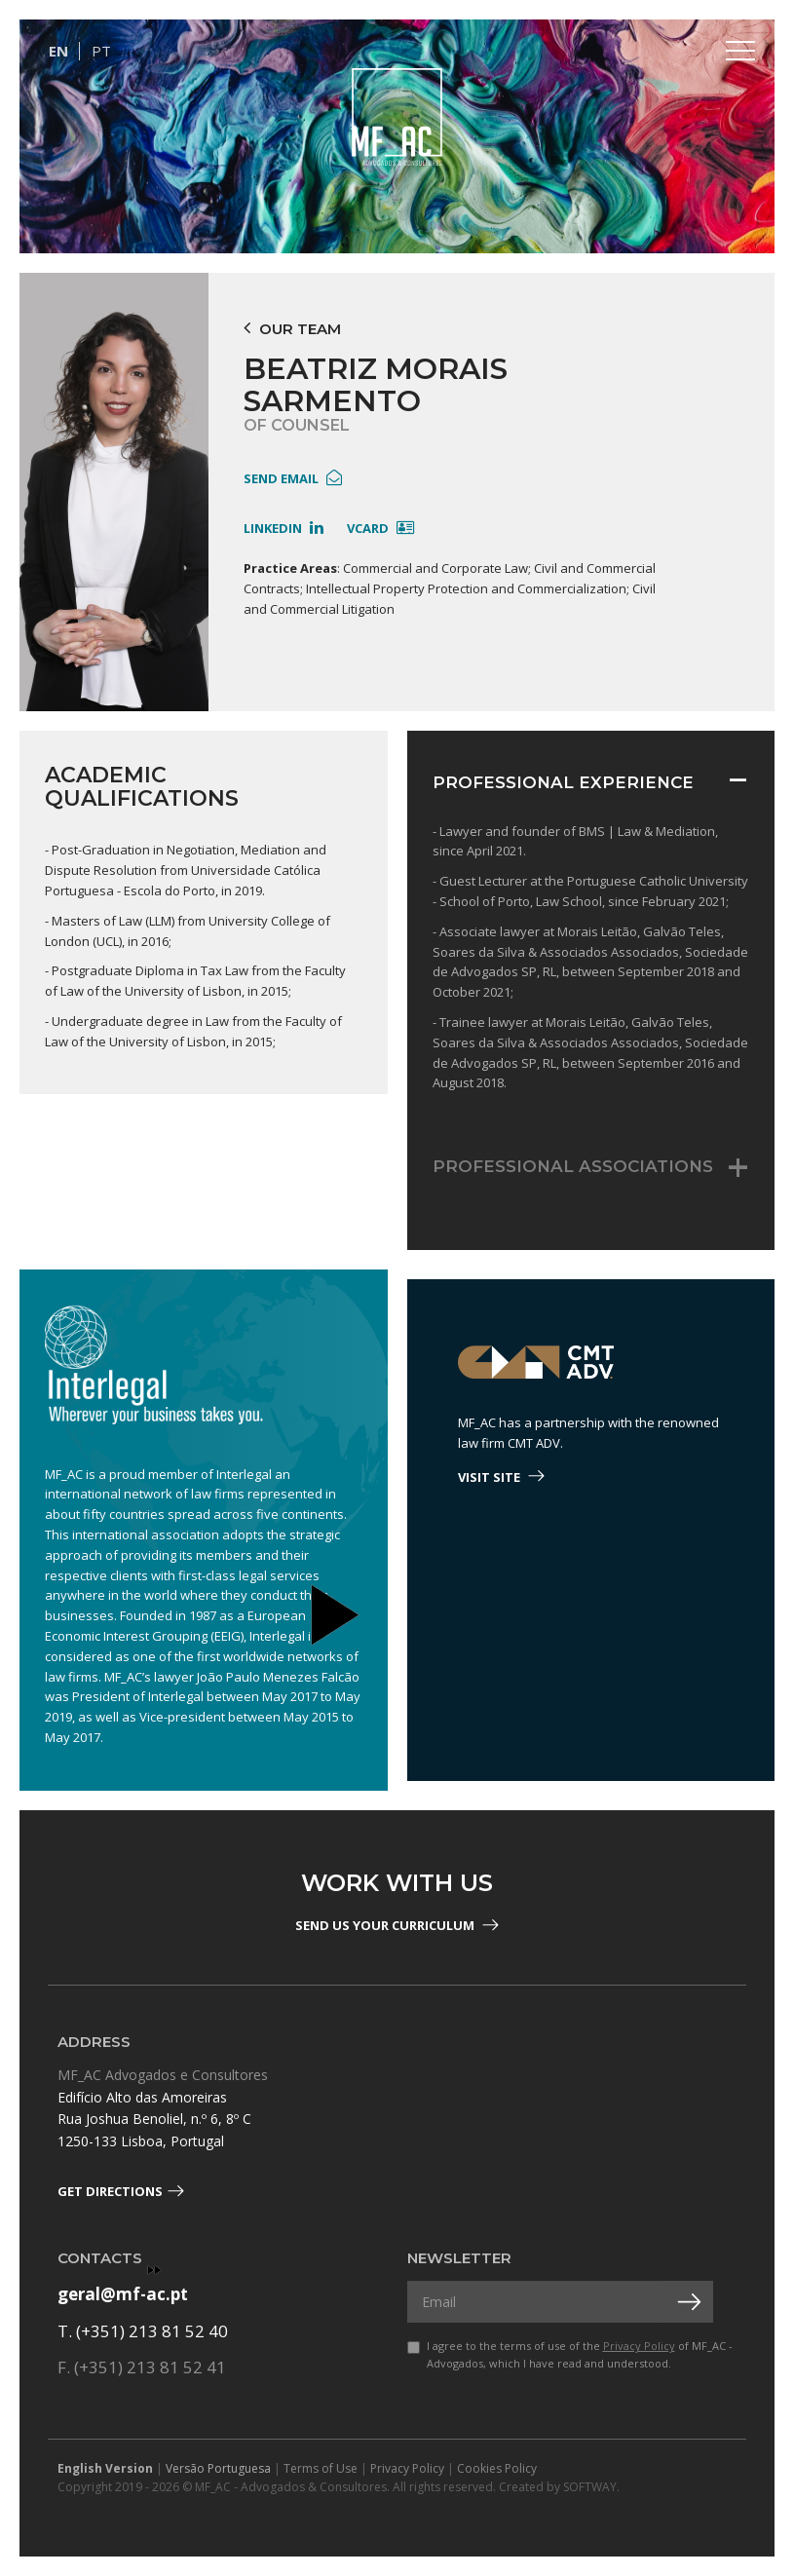  What do you see at coordinates (328, 1614) in the screenshot?
I see `start media playback` at bounding box center [328, 1614].